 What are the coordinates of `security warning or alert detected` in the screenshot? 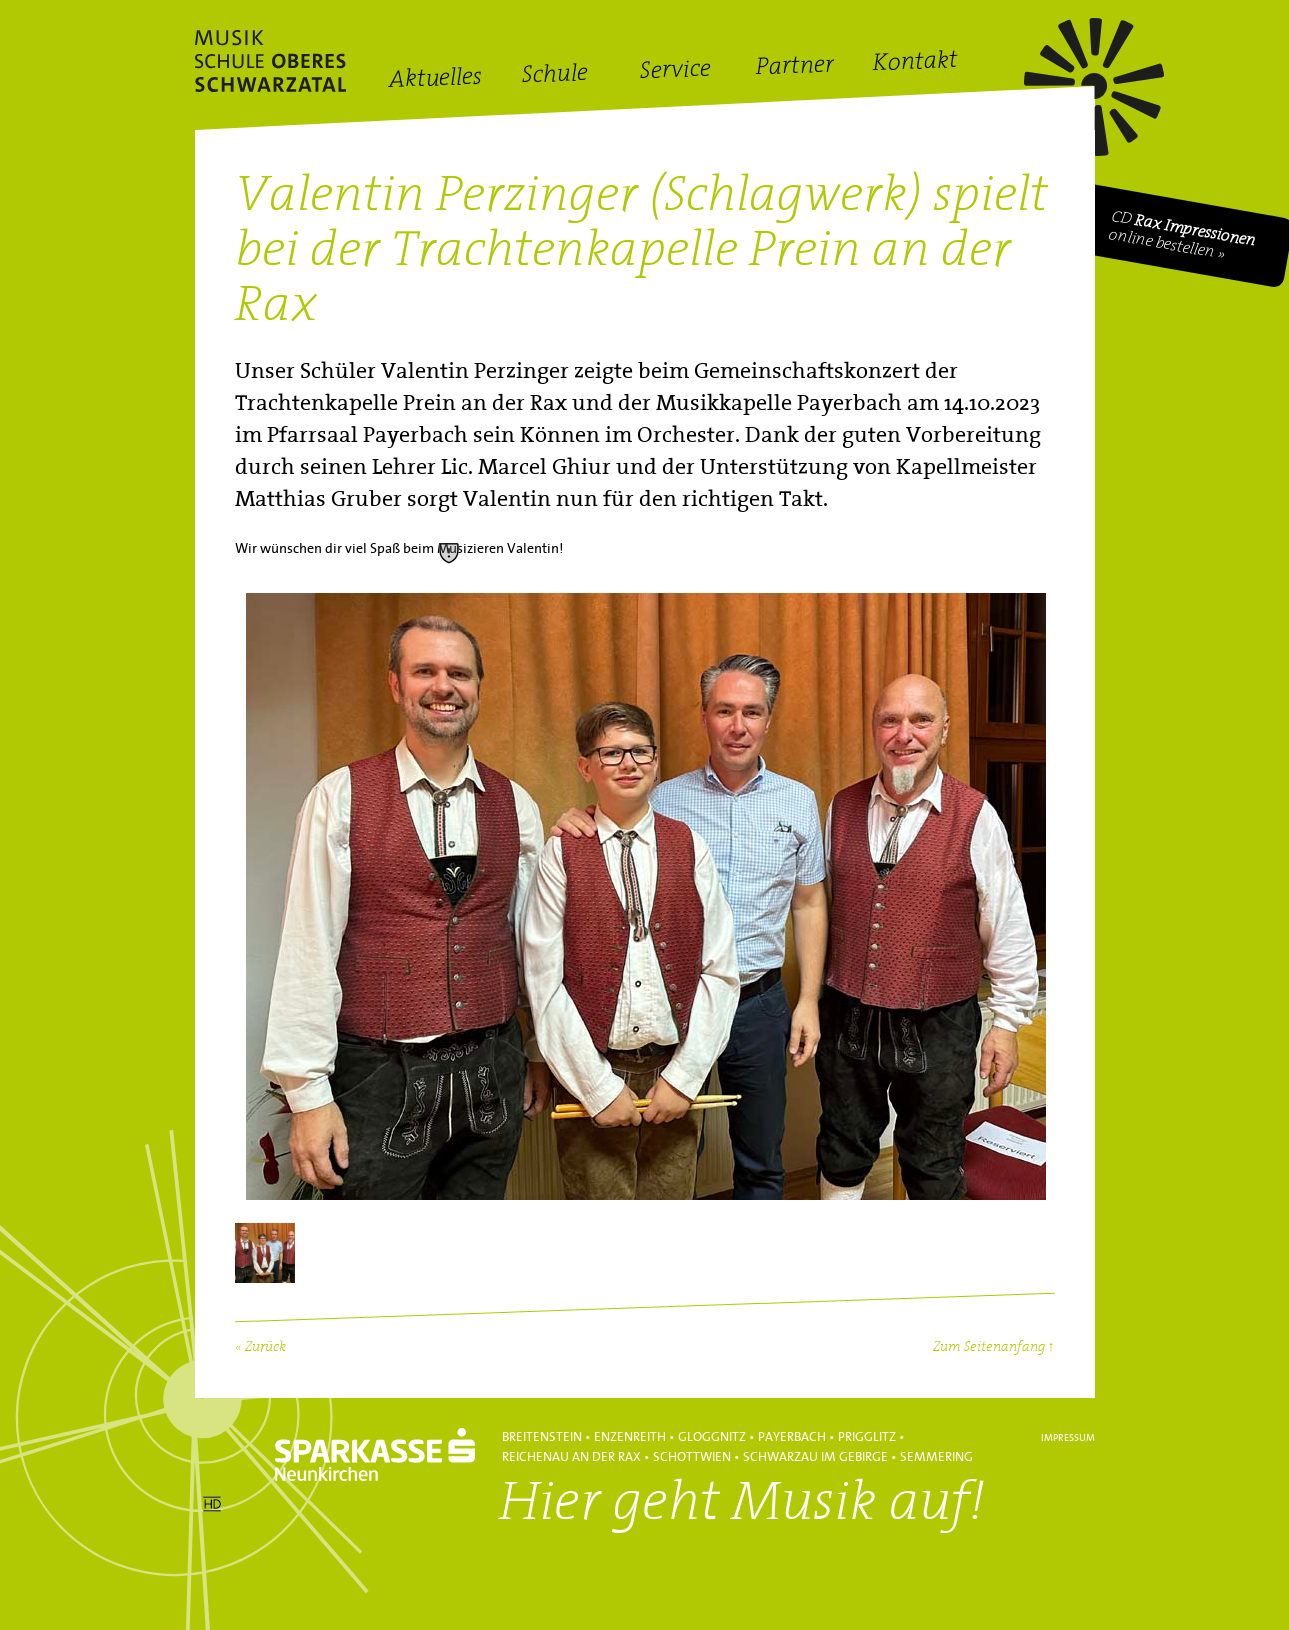 It's located at (449, 552).